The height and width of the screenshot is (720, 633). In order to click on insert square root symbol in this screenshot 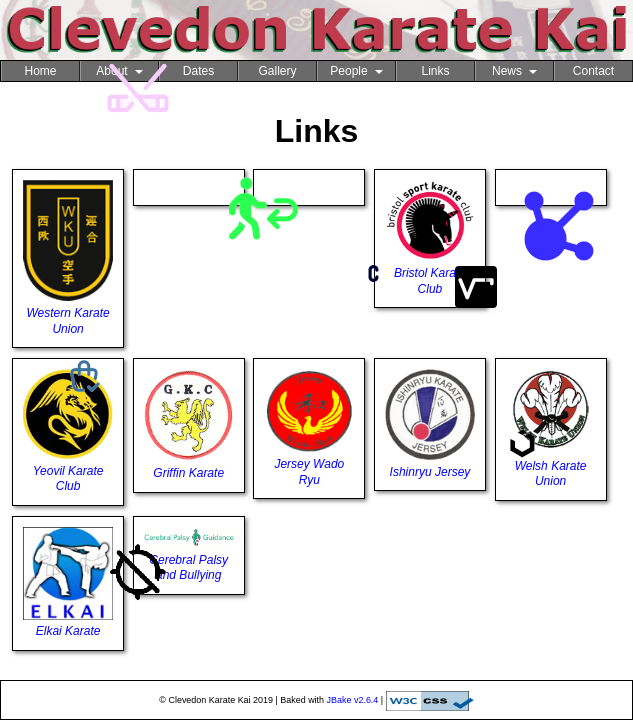, I will do `click(476, 287)`.